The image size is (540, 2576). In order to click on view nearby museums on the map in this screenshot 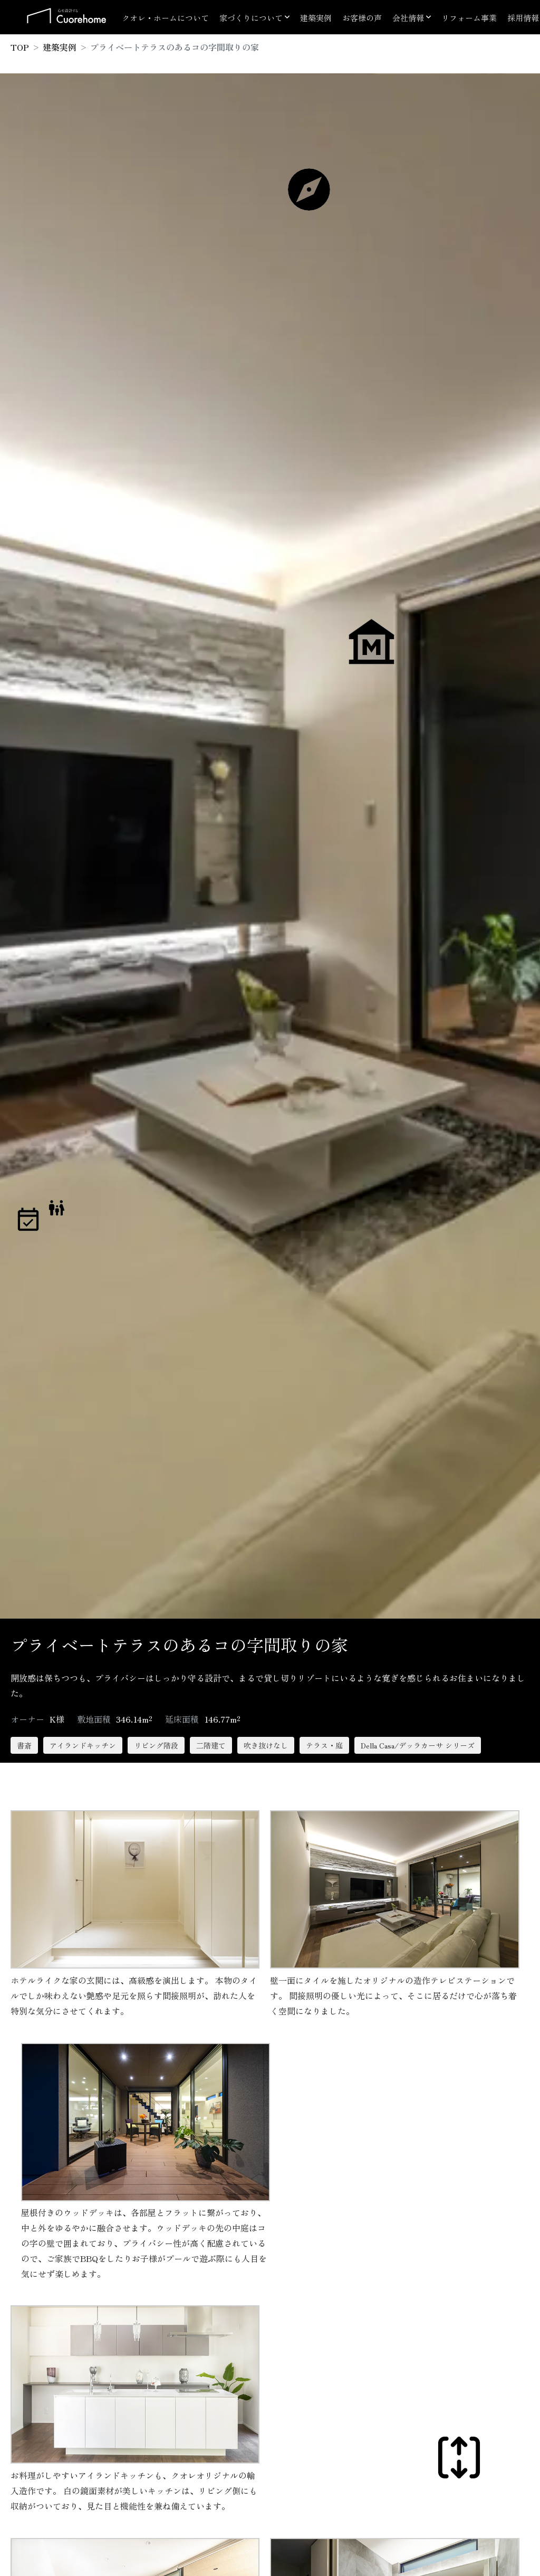, I will do `click(371, 641)`.